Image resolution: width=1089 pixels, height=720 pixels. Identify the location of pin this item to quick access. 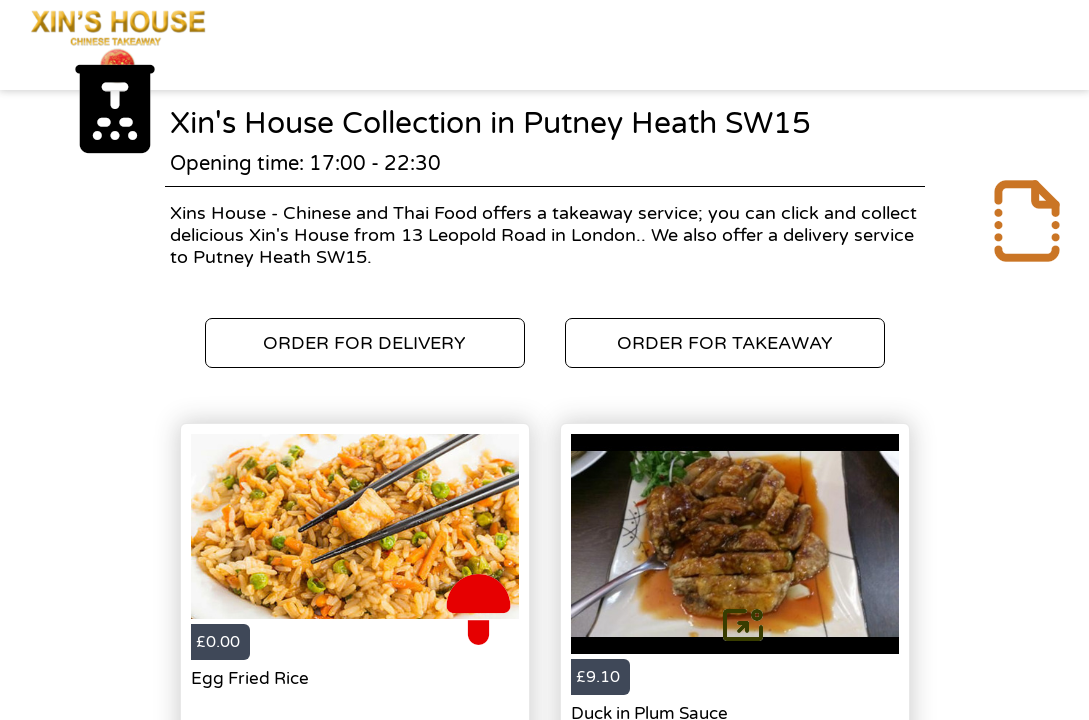
(743, 625).